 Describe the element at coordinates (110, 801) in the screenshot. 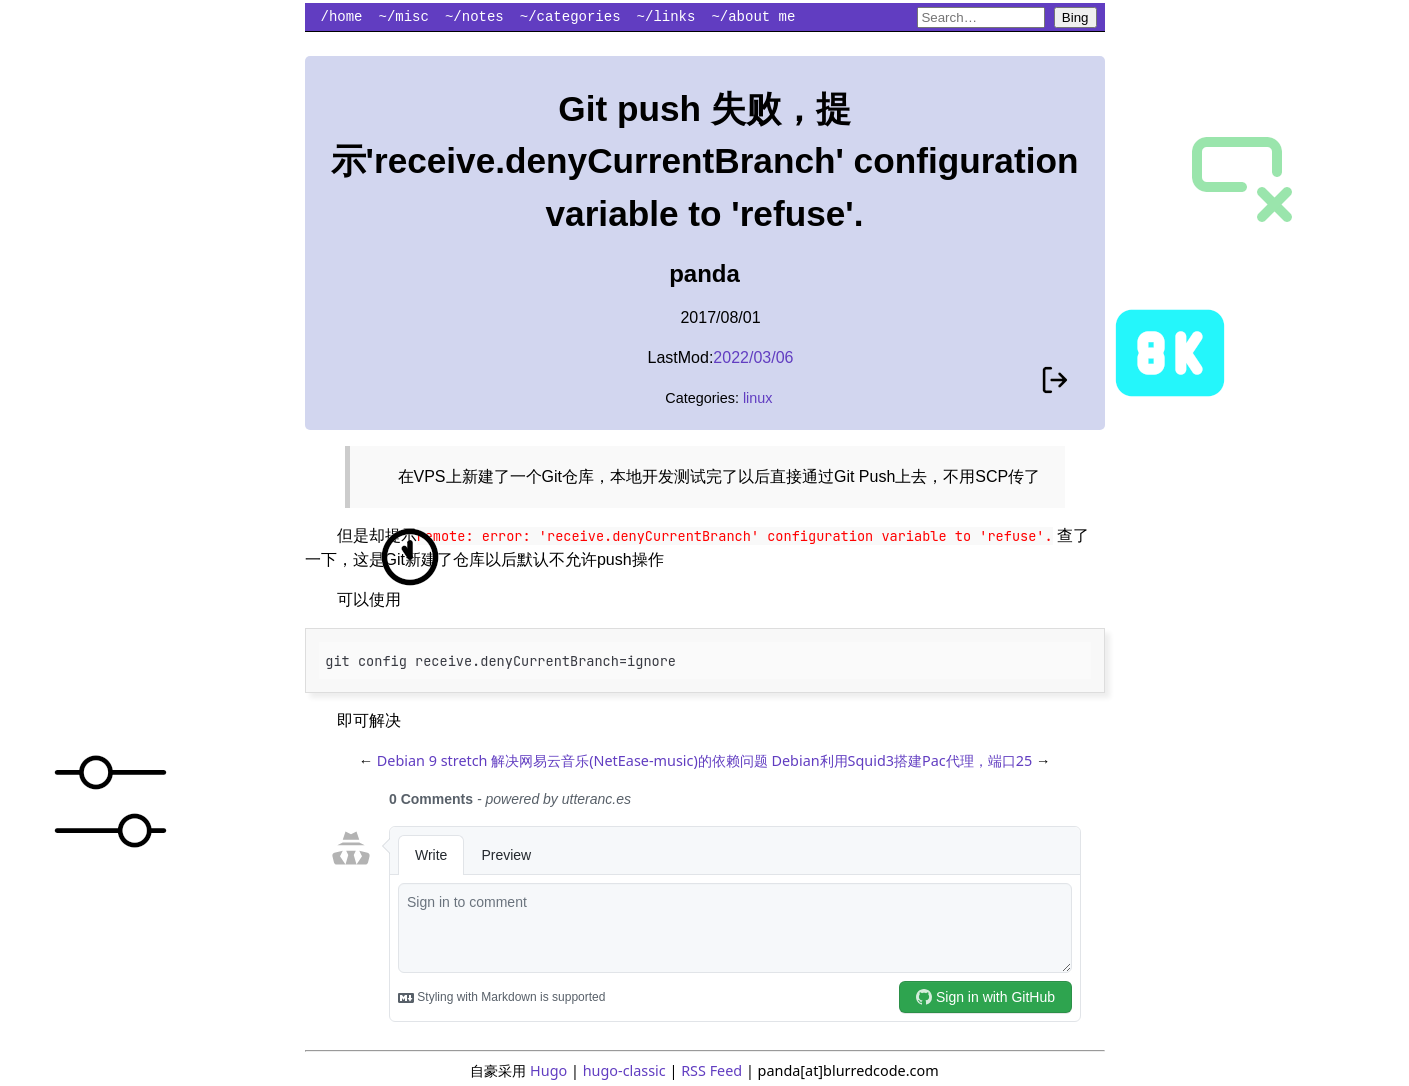

I see `adjust settings or preferences` at that location.